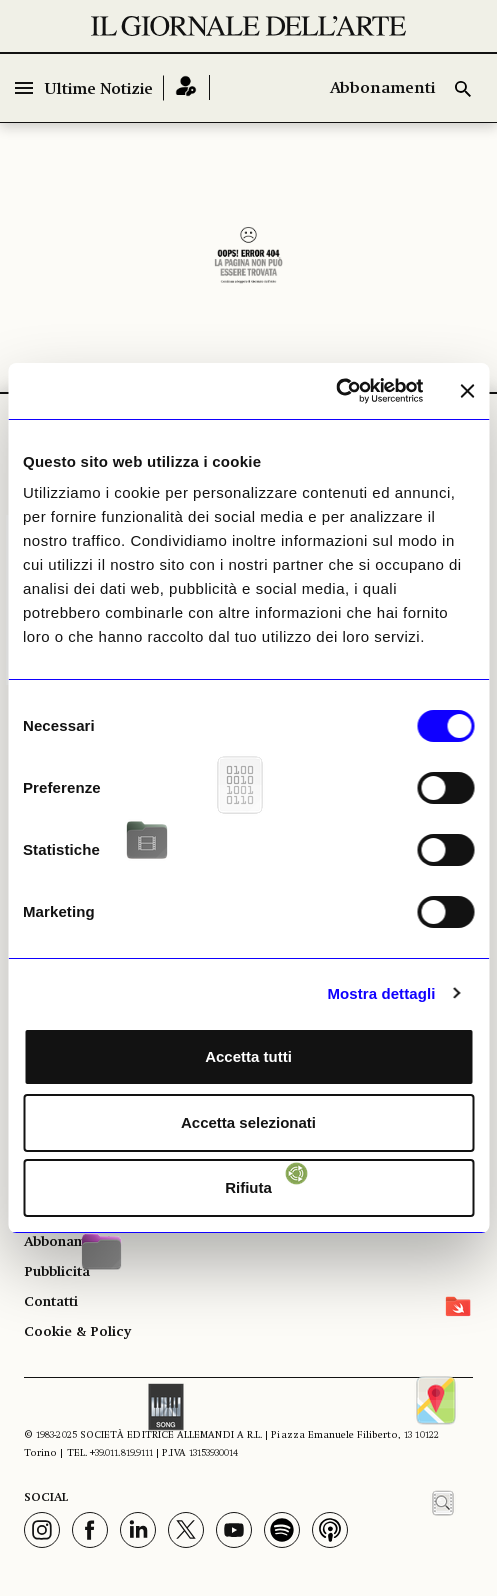  What do you see at coordinates (458, 1307) in the screenshot?
I see `open folder containing swift programming projects` at bounding box center [458, 1307].